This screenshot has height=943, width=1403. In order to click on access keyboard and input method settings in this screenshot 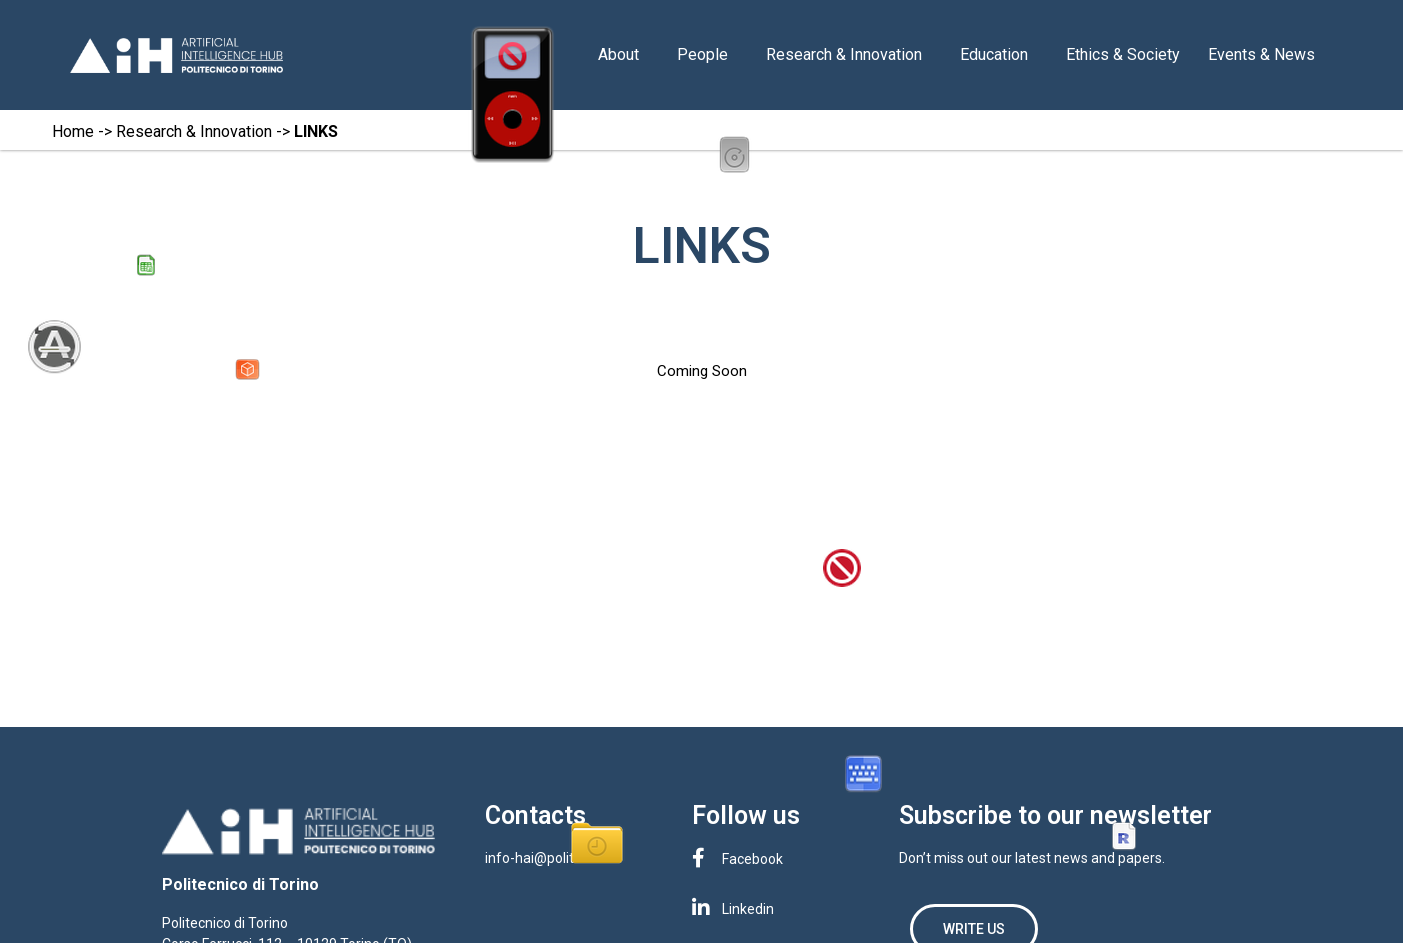, I will do `click(863, 773)`.